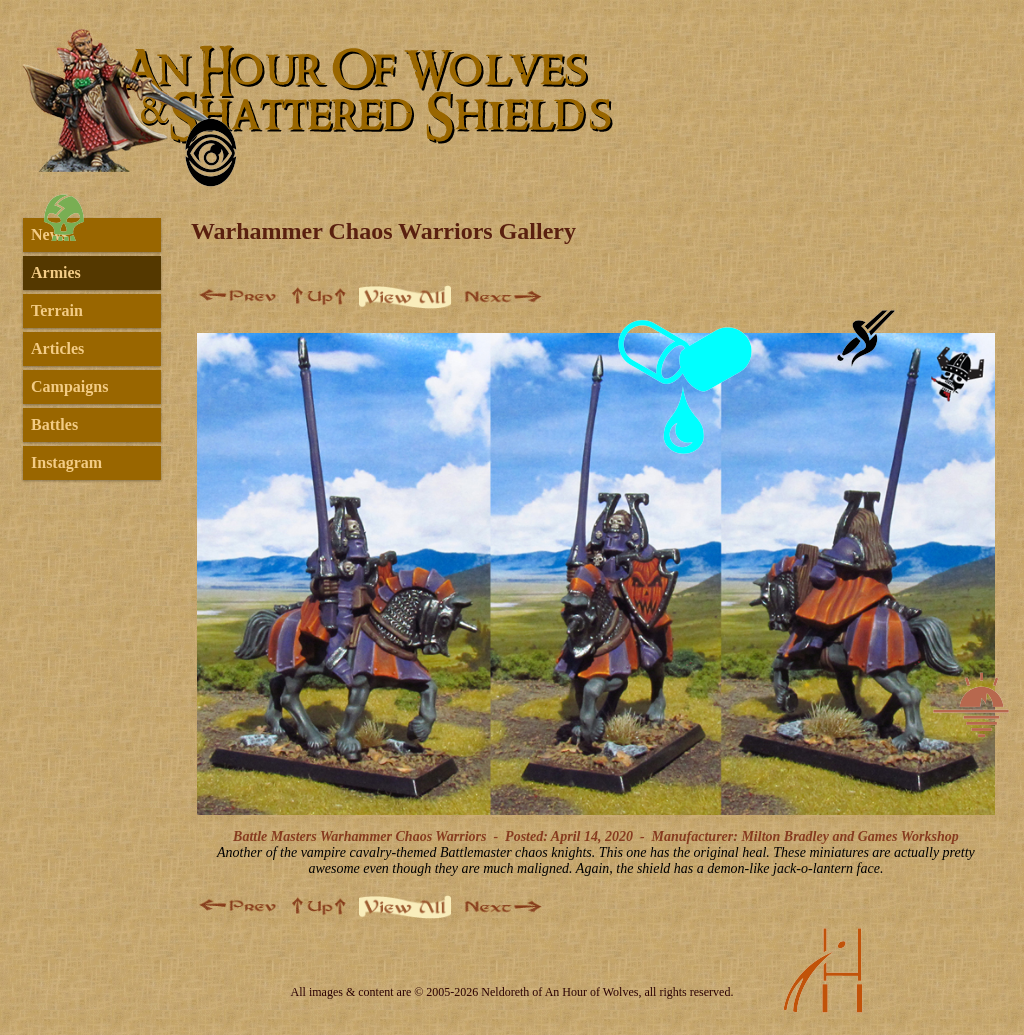 This screenshot has width=1024, height=1035. I want to click on indicates medication dosage or liquid medicine, so click(685, 387).